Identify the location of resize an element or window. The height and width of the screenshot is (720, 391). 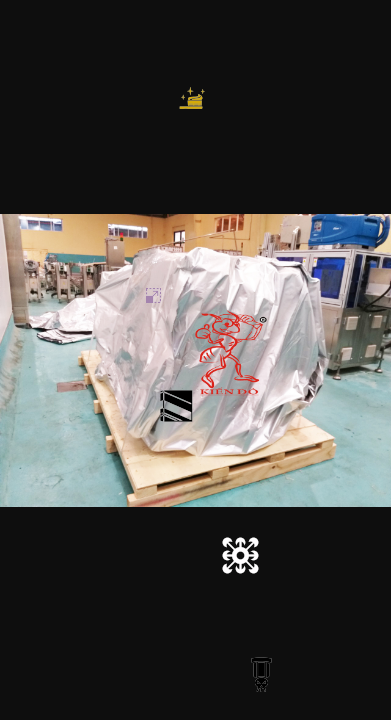
(153, 295).